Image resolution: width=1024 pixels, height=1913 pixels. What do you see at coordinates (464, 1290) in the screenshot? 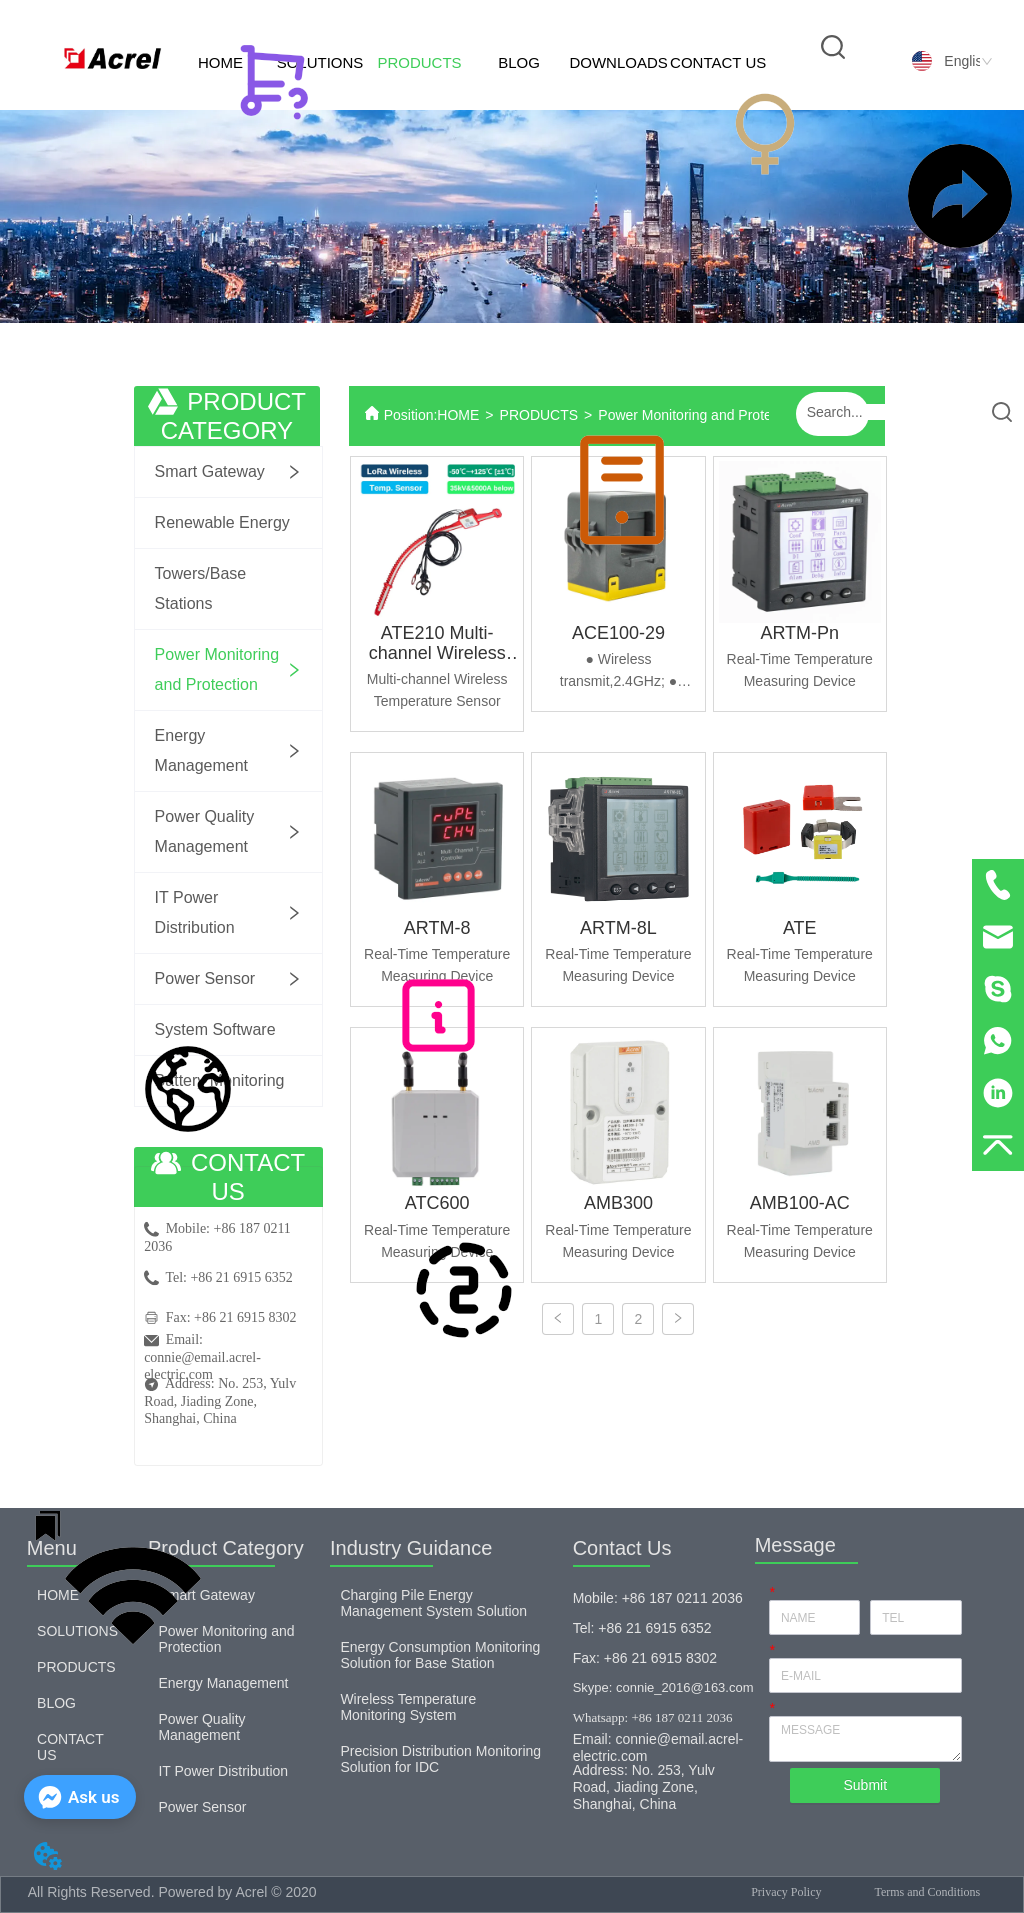
I see `step 2 of a multi-step process` at bounding box center [464, 1290].